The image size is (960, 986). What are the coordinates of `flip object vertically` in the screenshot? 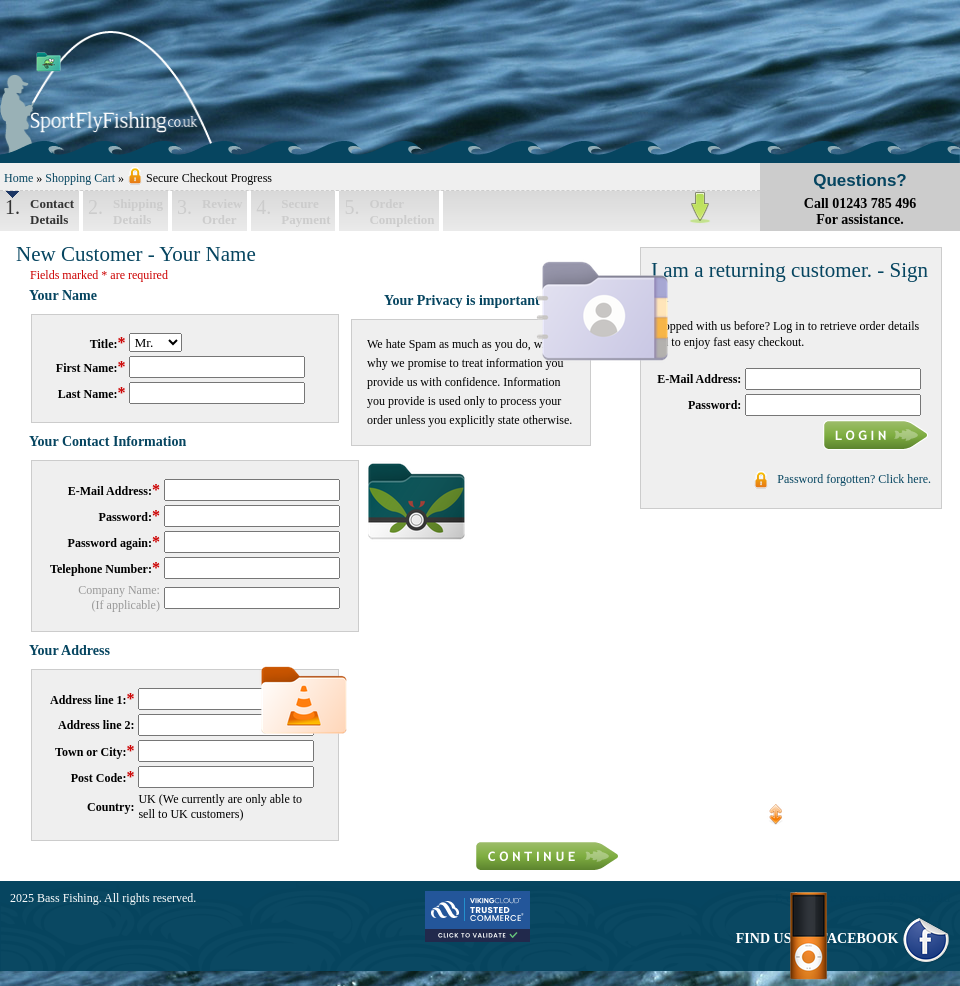 It's located at (776, 815).